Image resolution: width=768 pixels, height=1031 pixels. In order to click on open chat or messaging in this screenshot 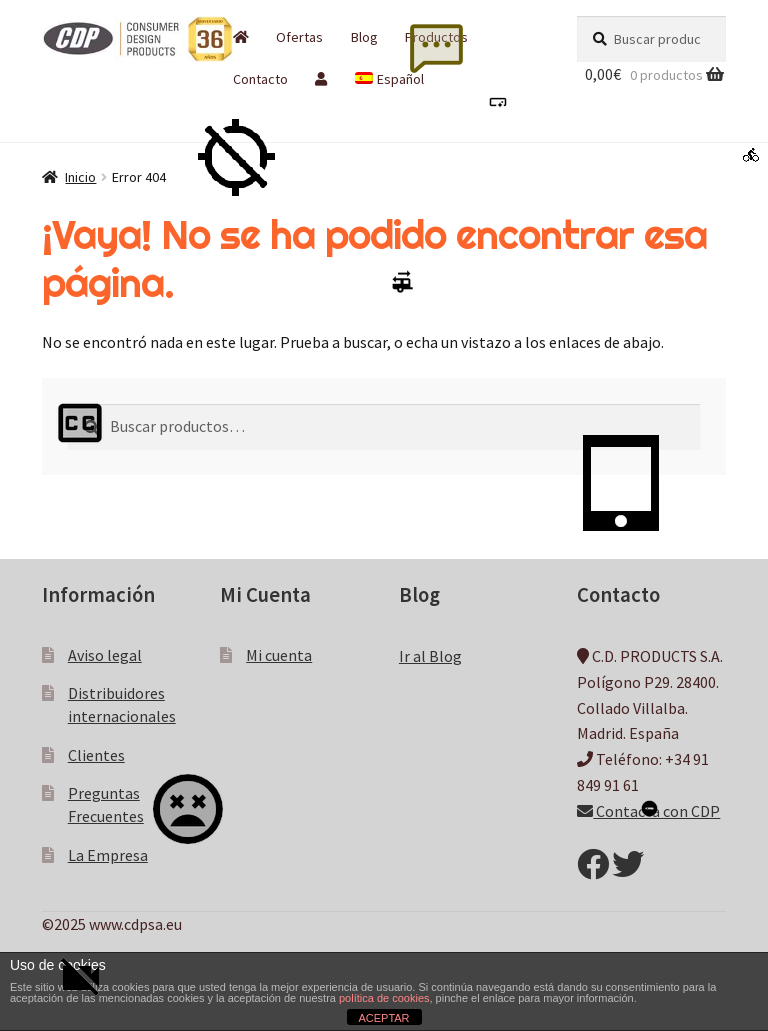, I will do `click(436, 44)`.